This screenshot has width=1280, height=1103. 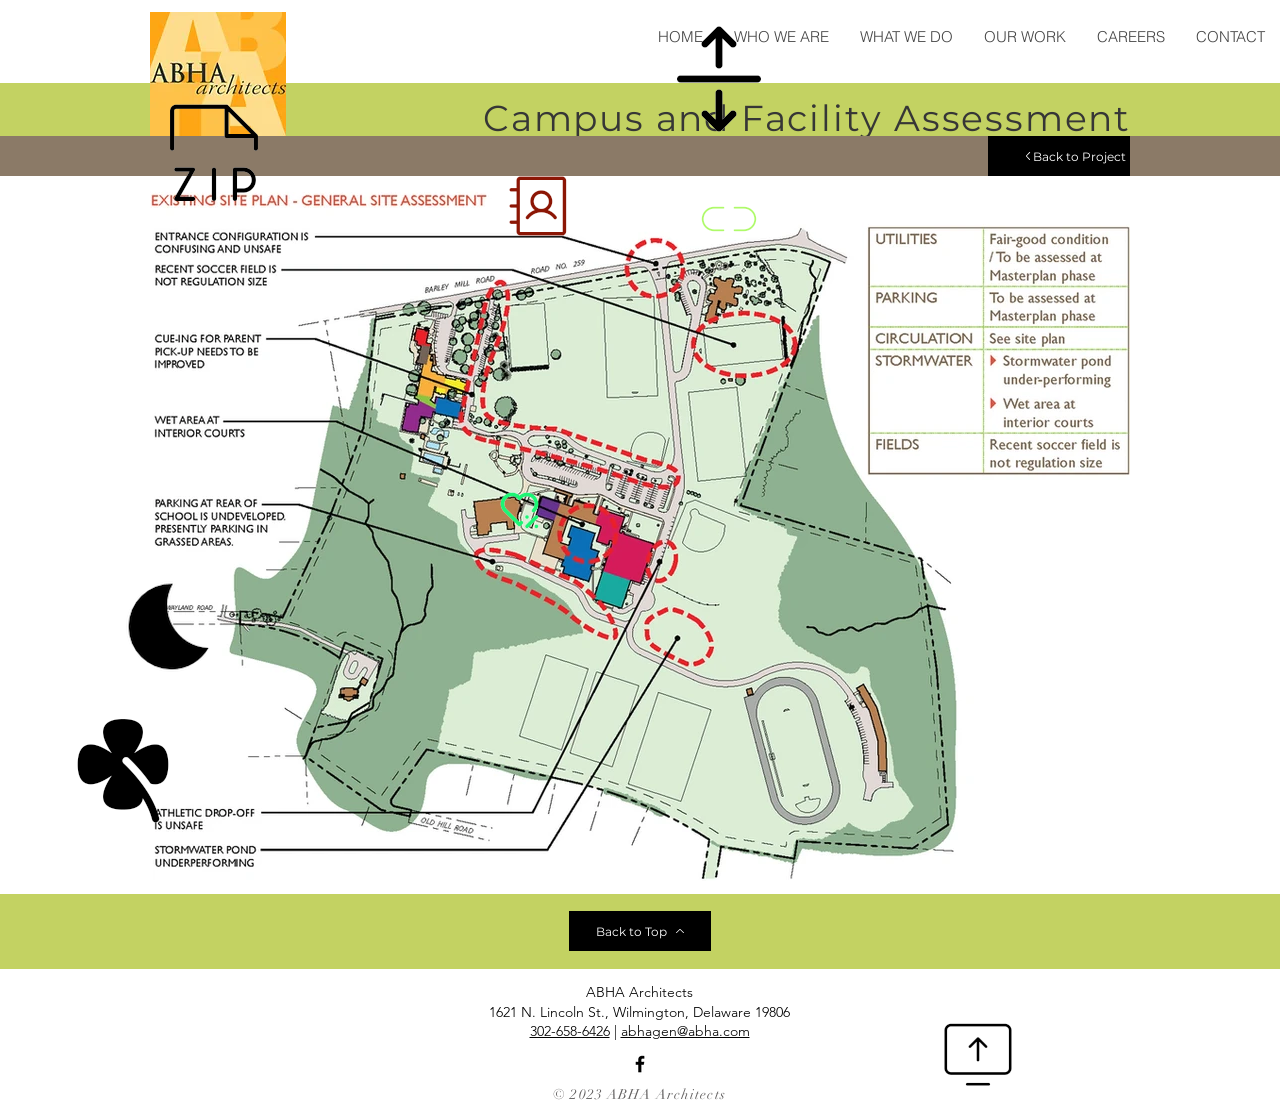 What do you see at coordinates (539, 206) in the screenshot?
I see `open your contacts or address book` at bounding box center [539, 206].